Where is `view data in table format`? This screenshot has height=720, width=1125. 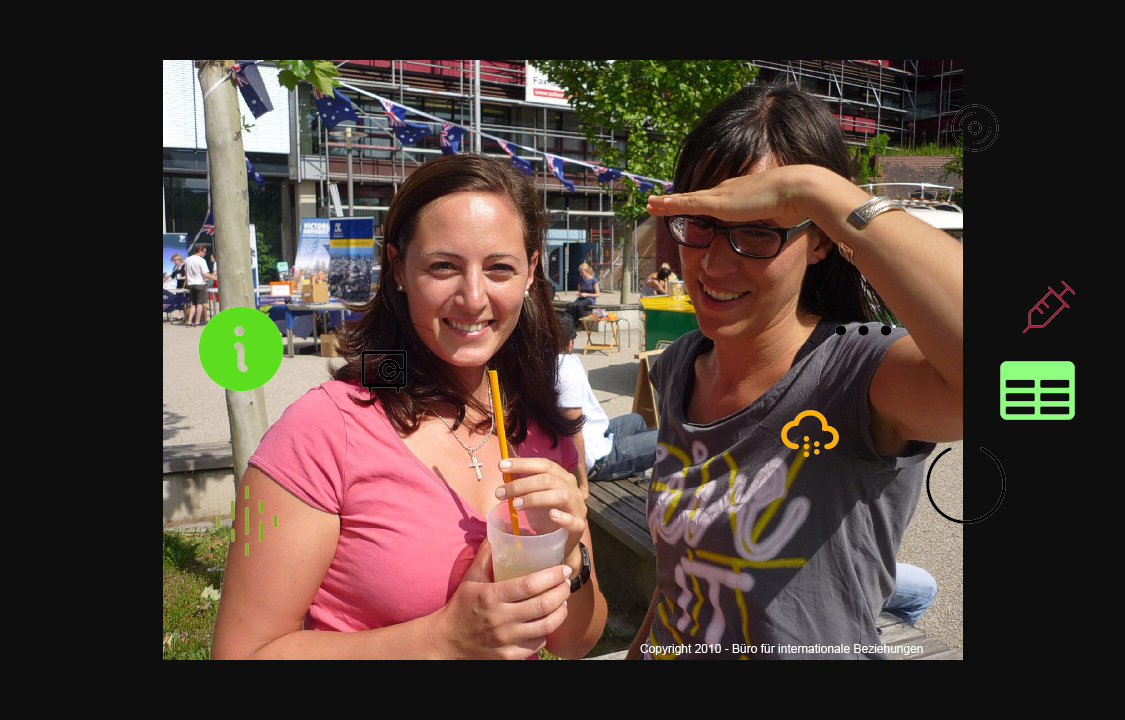 view data in table format is located at coordinates (1037, 390).